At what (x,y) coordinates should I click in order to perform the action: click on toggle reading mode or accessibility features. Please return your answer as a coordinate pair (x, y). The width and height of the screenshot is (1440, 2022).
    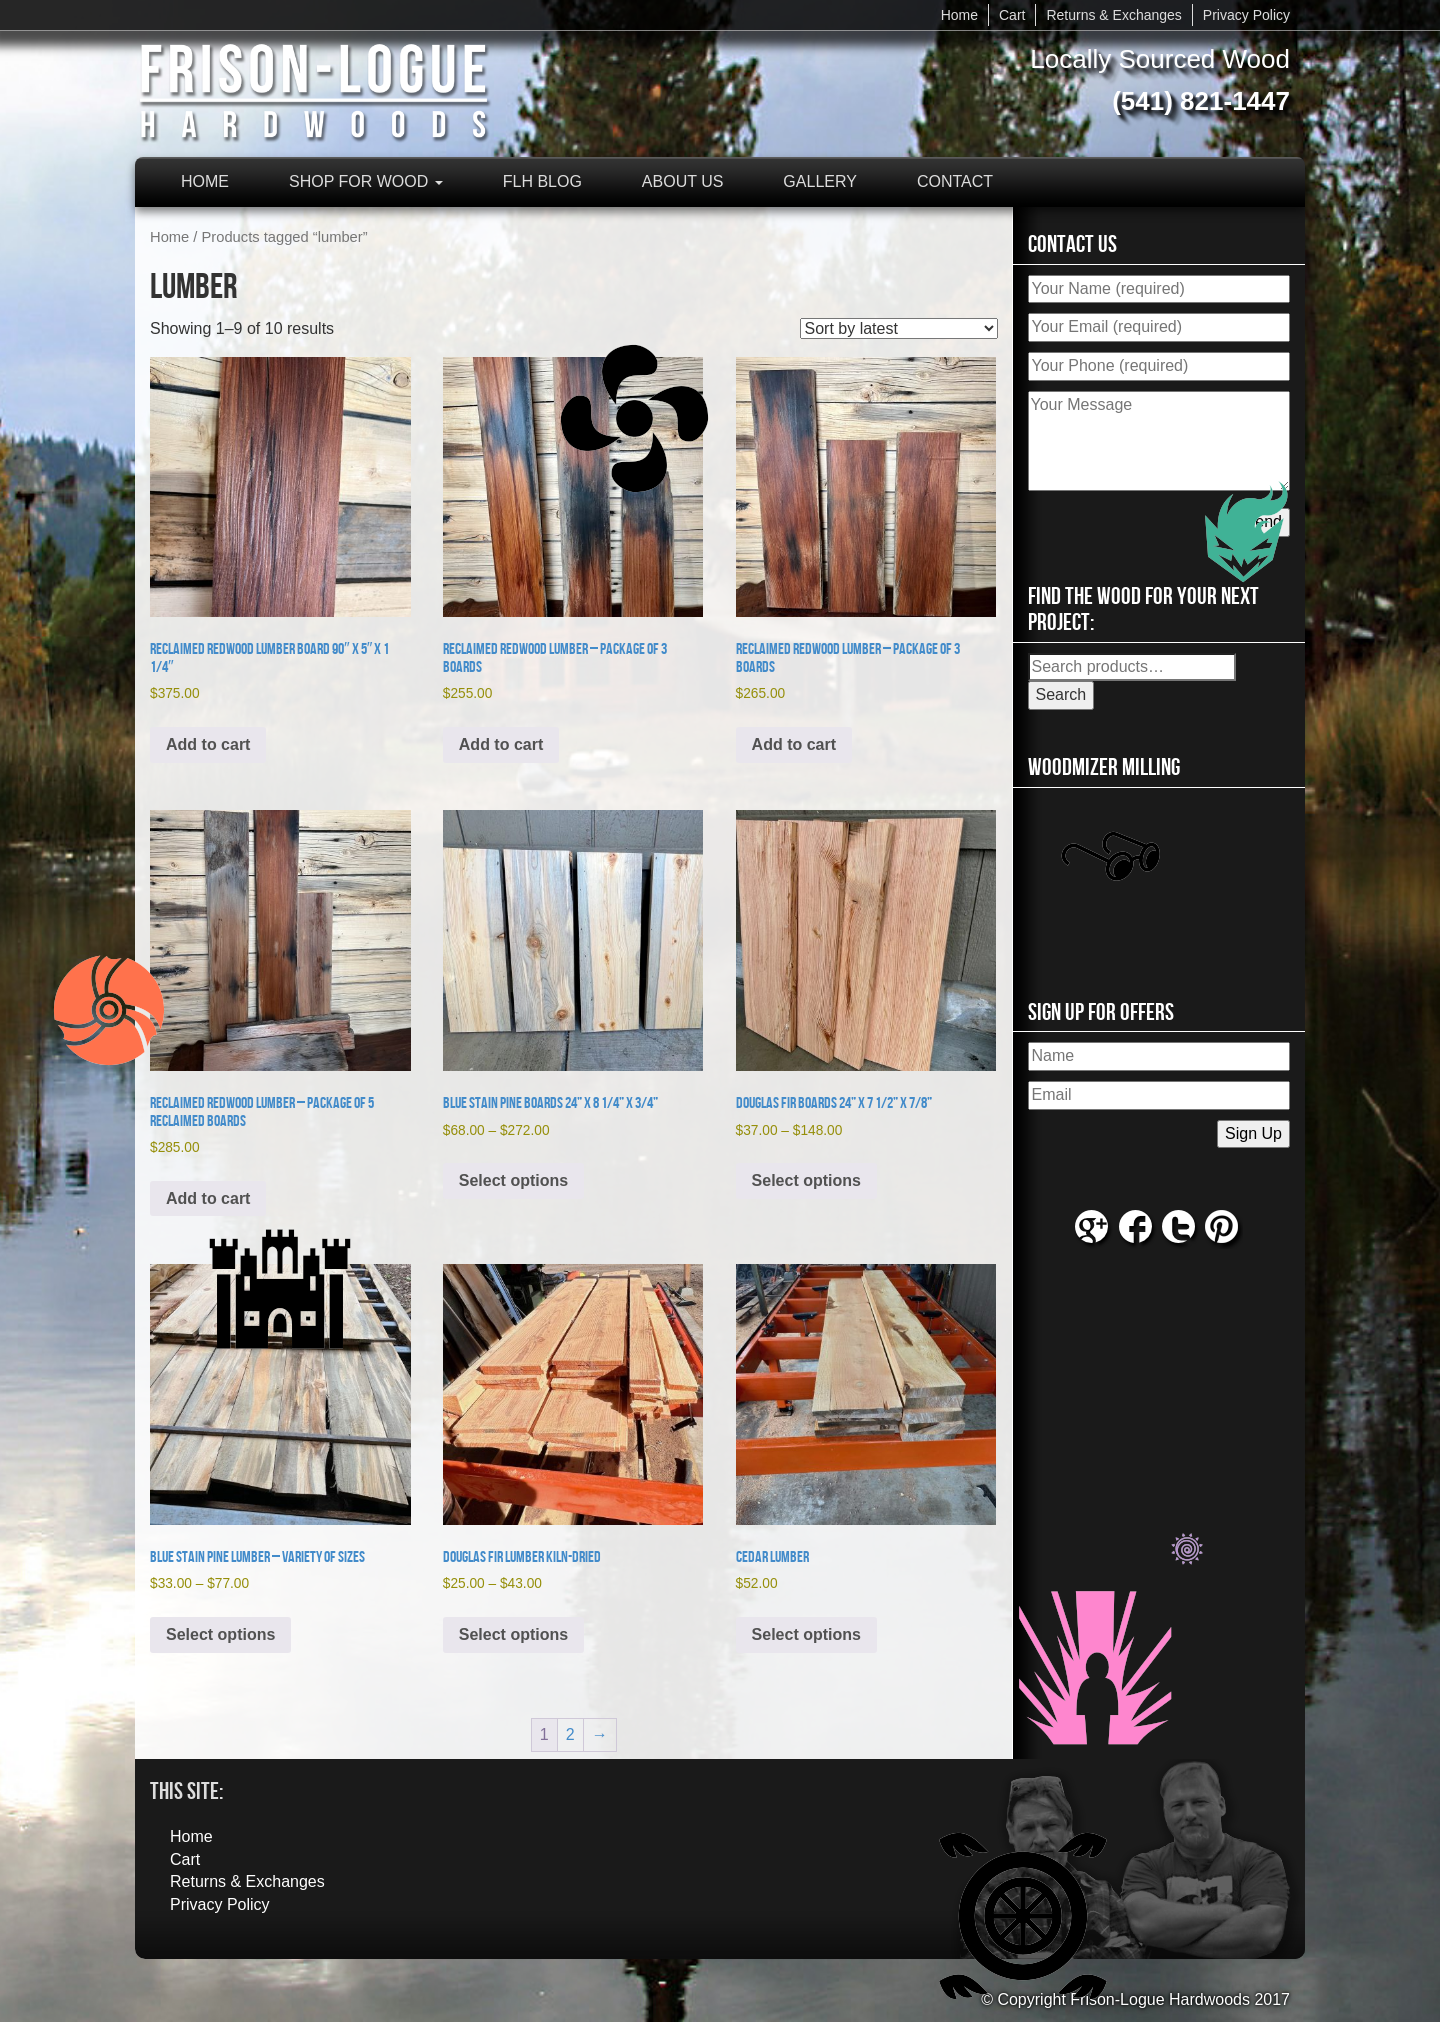
    Looking at the image, I should click on (1110, 856).